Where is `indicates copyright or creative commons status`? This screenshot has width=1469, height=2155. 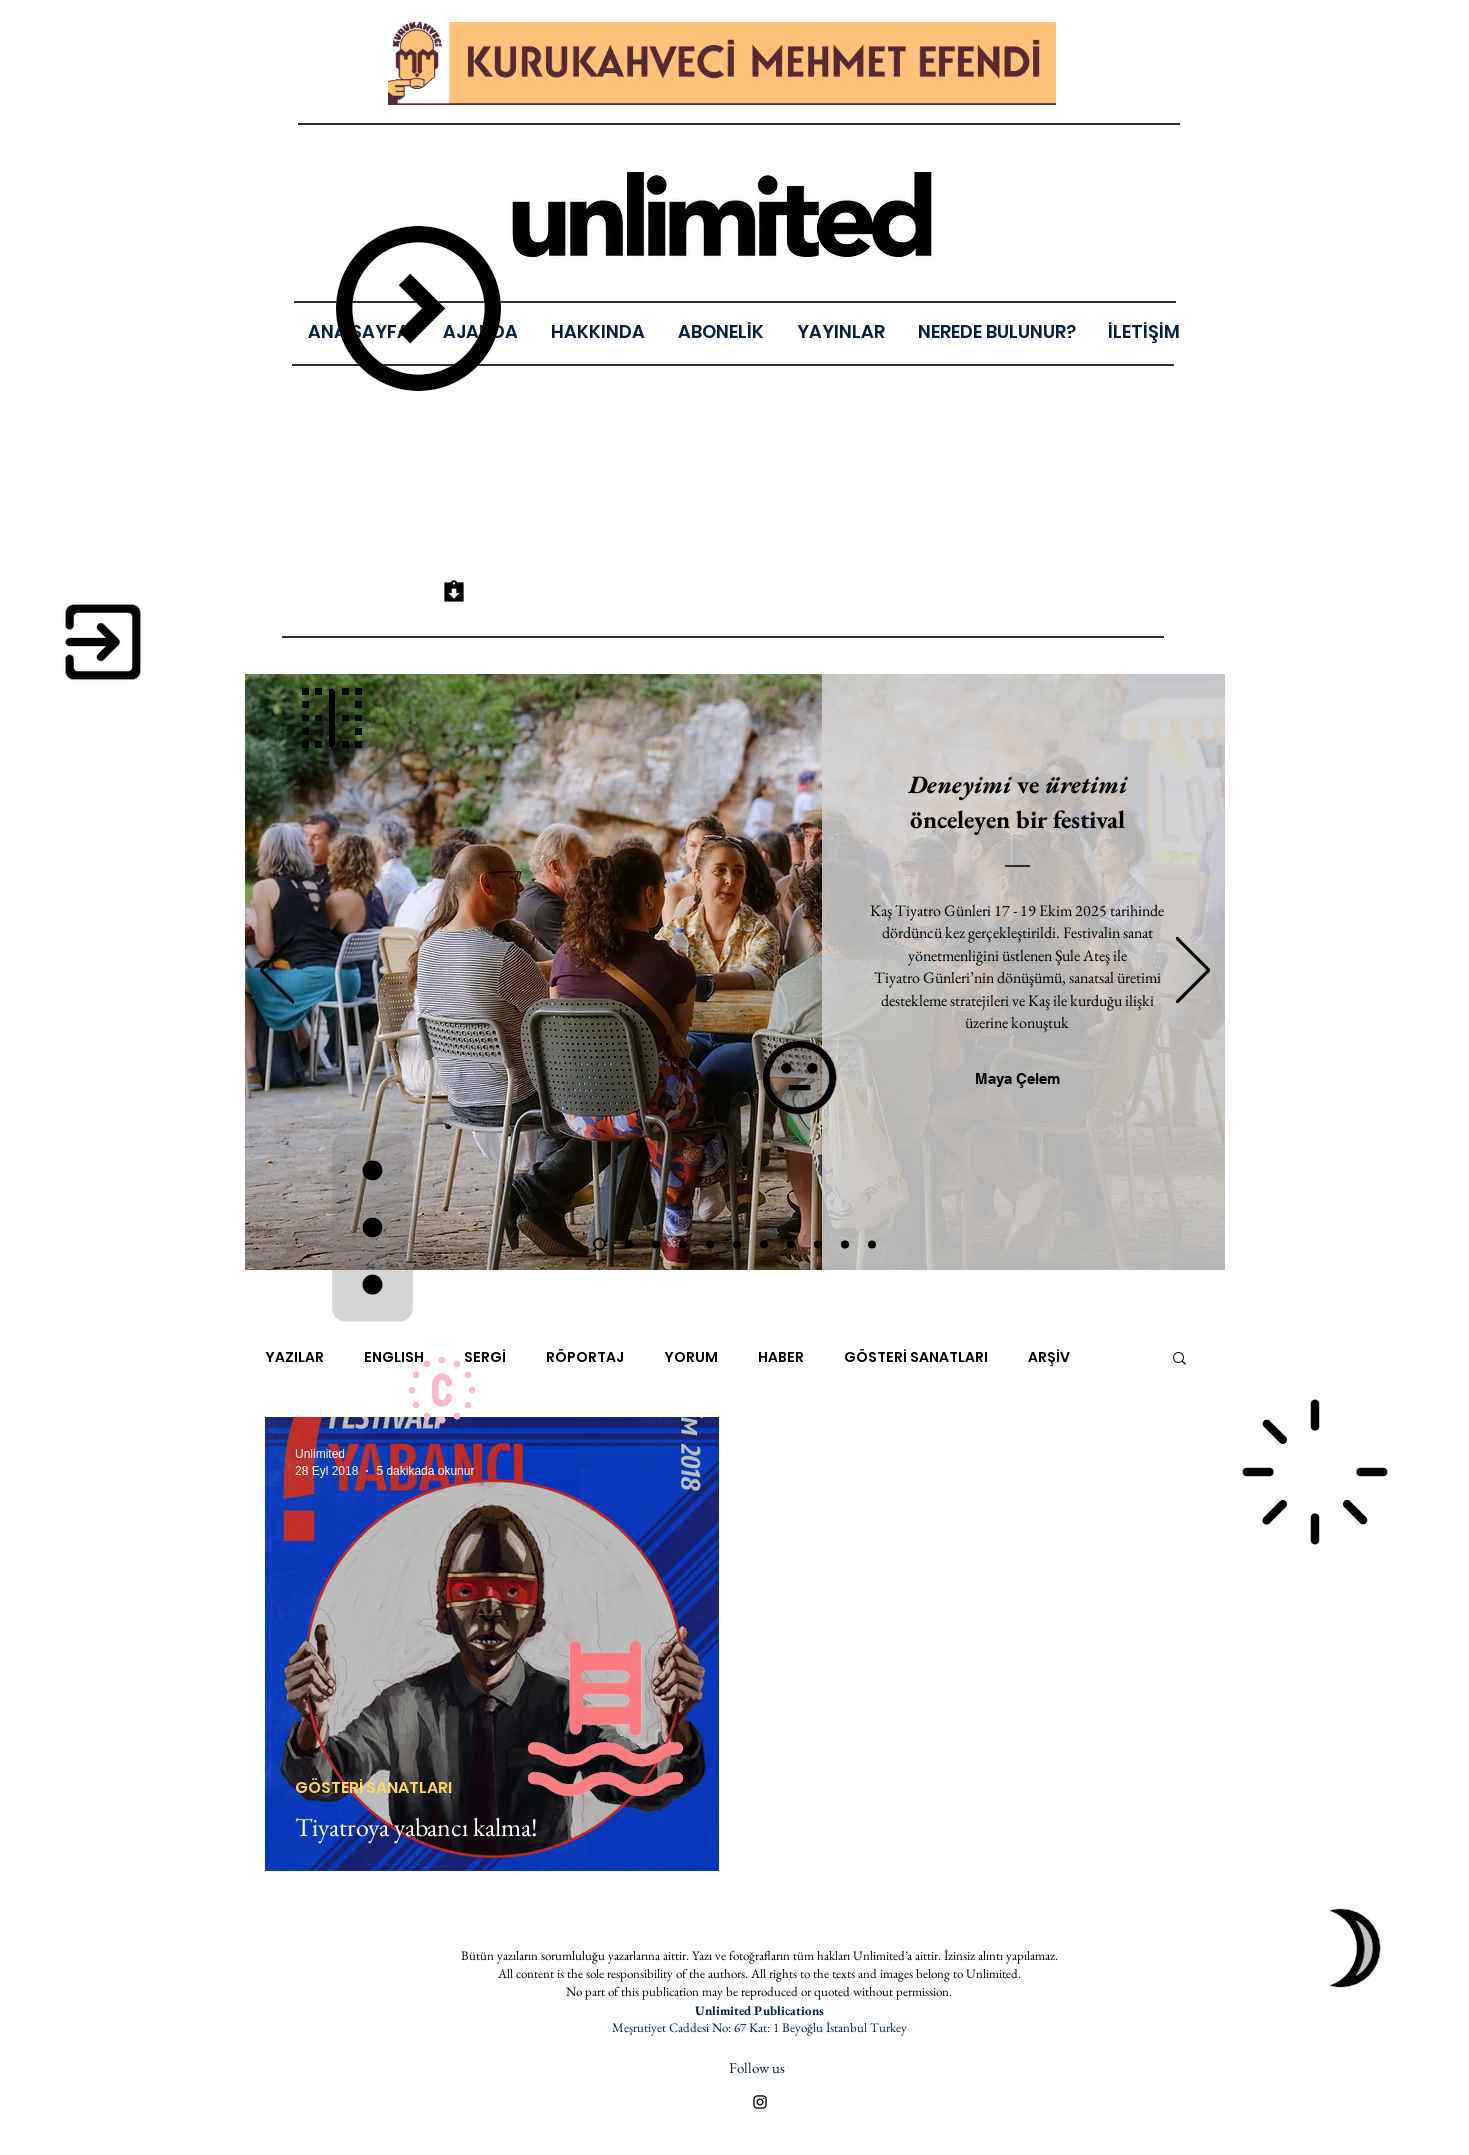
indicates copyright or creative commons status is located at coordinates (442, 1390).